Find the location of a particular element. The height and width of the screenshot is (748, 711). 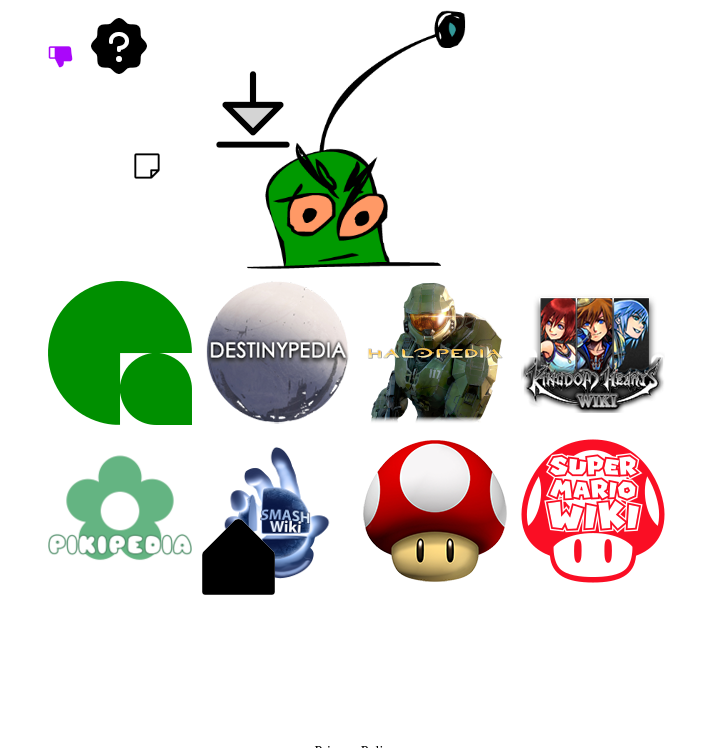

access help or FAQ section is located at coordinates (119, 46).